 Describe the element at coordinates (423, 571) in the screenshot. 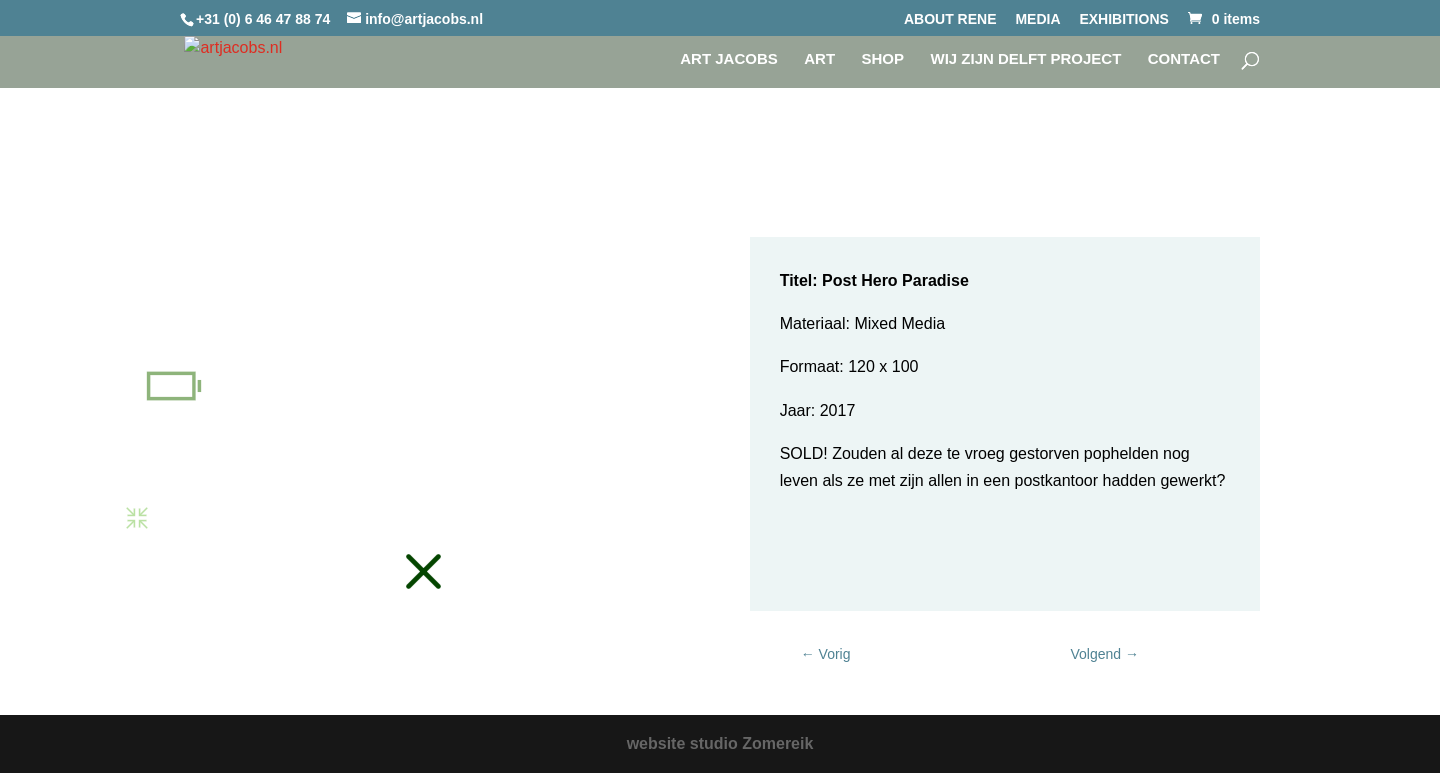

I see `close the current window or dialog` at that location.